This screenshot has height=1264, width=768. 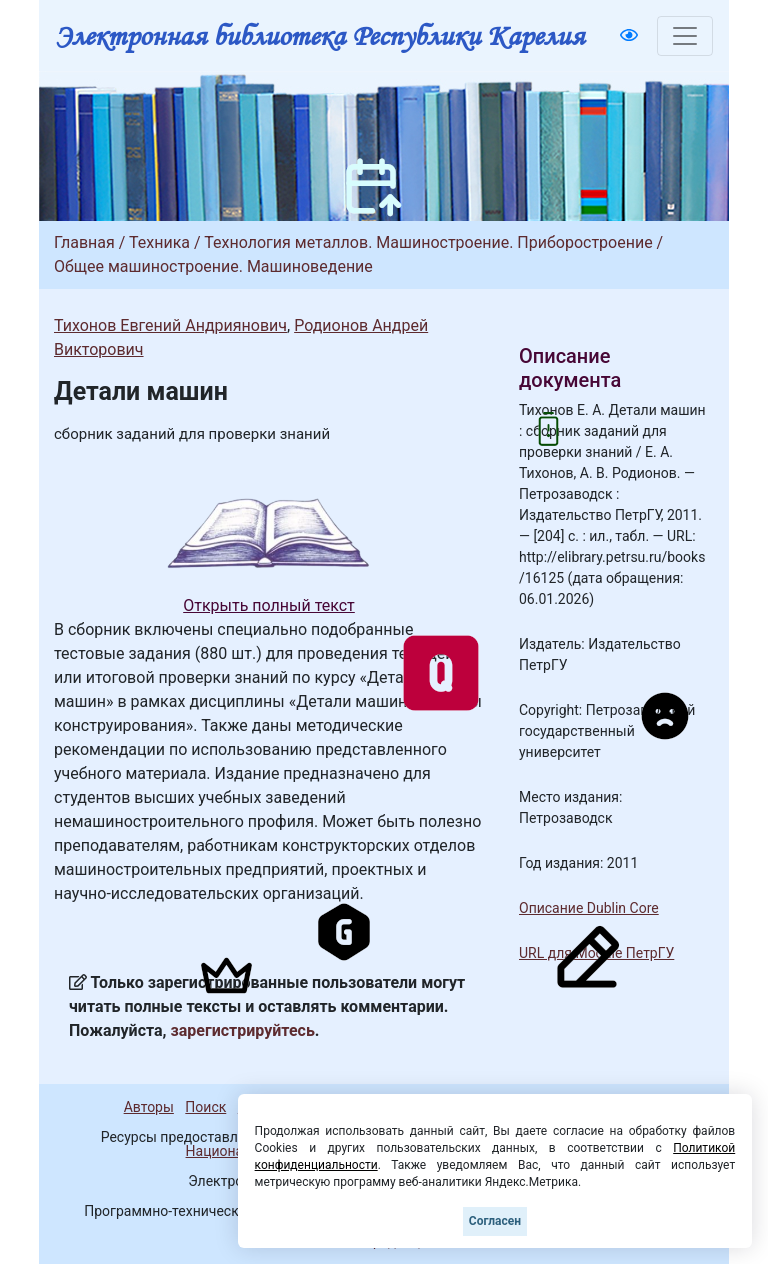 What do you see at coordinates (441, 673) in the screenshot?
I see `represents the letter Q in a keyboard or text input` at bounding box center [441, 673].